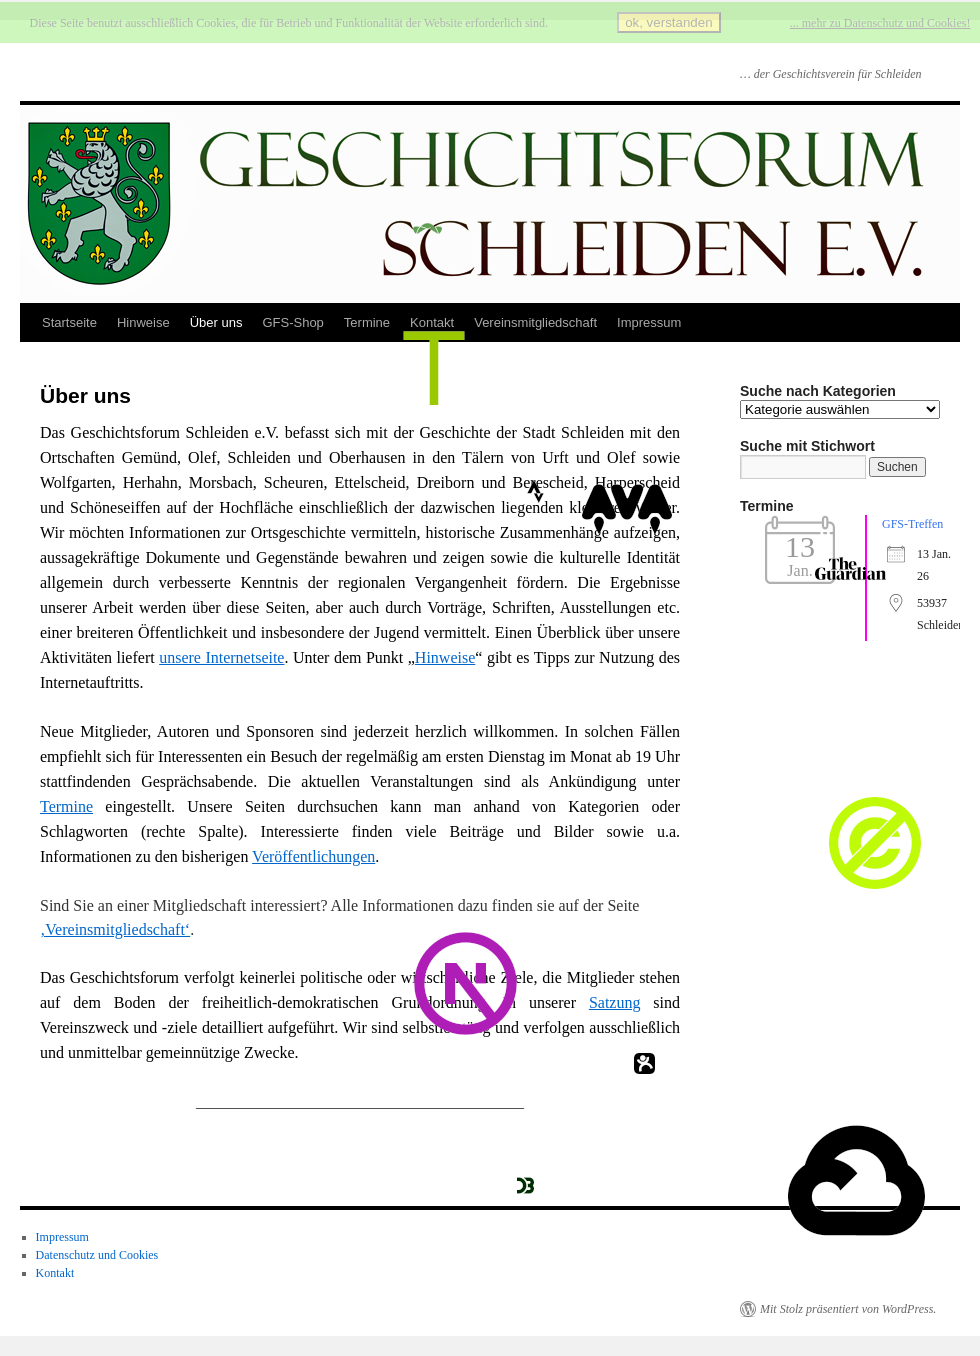  I want to click on open The Guardian news app, so click(850, 568).